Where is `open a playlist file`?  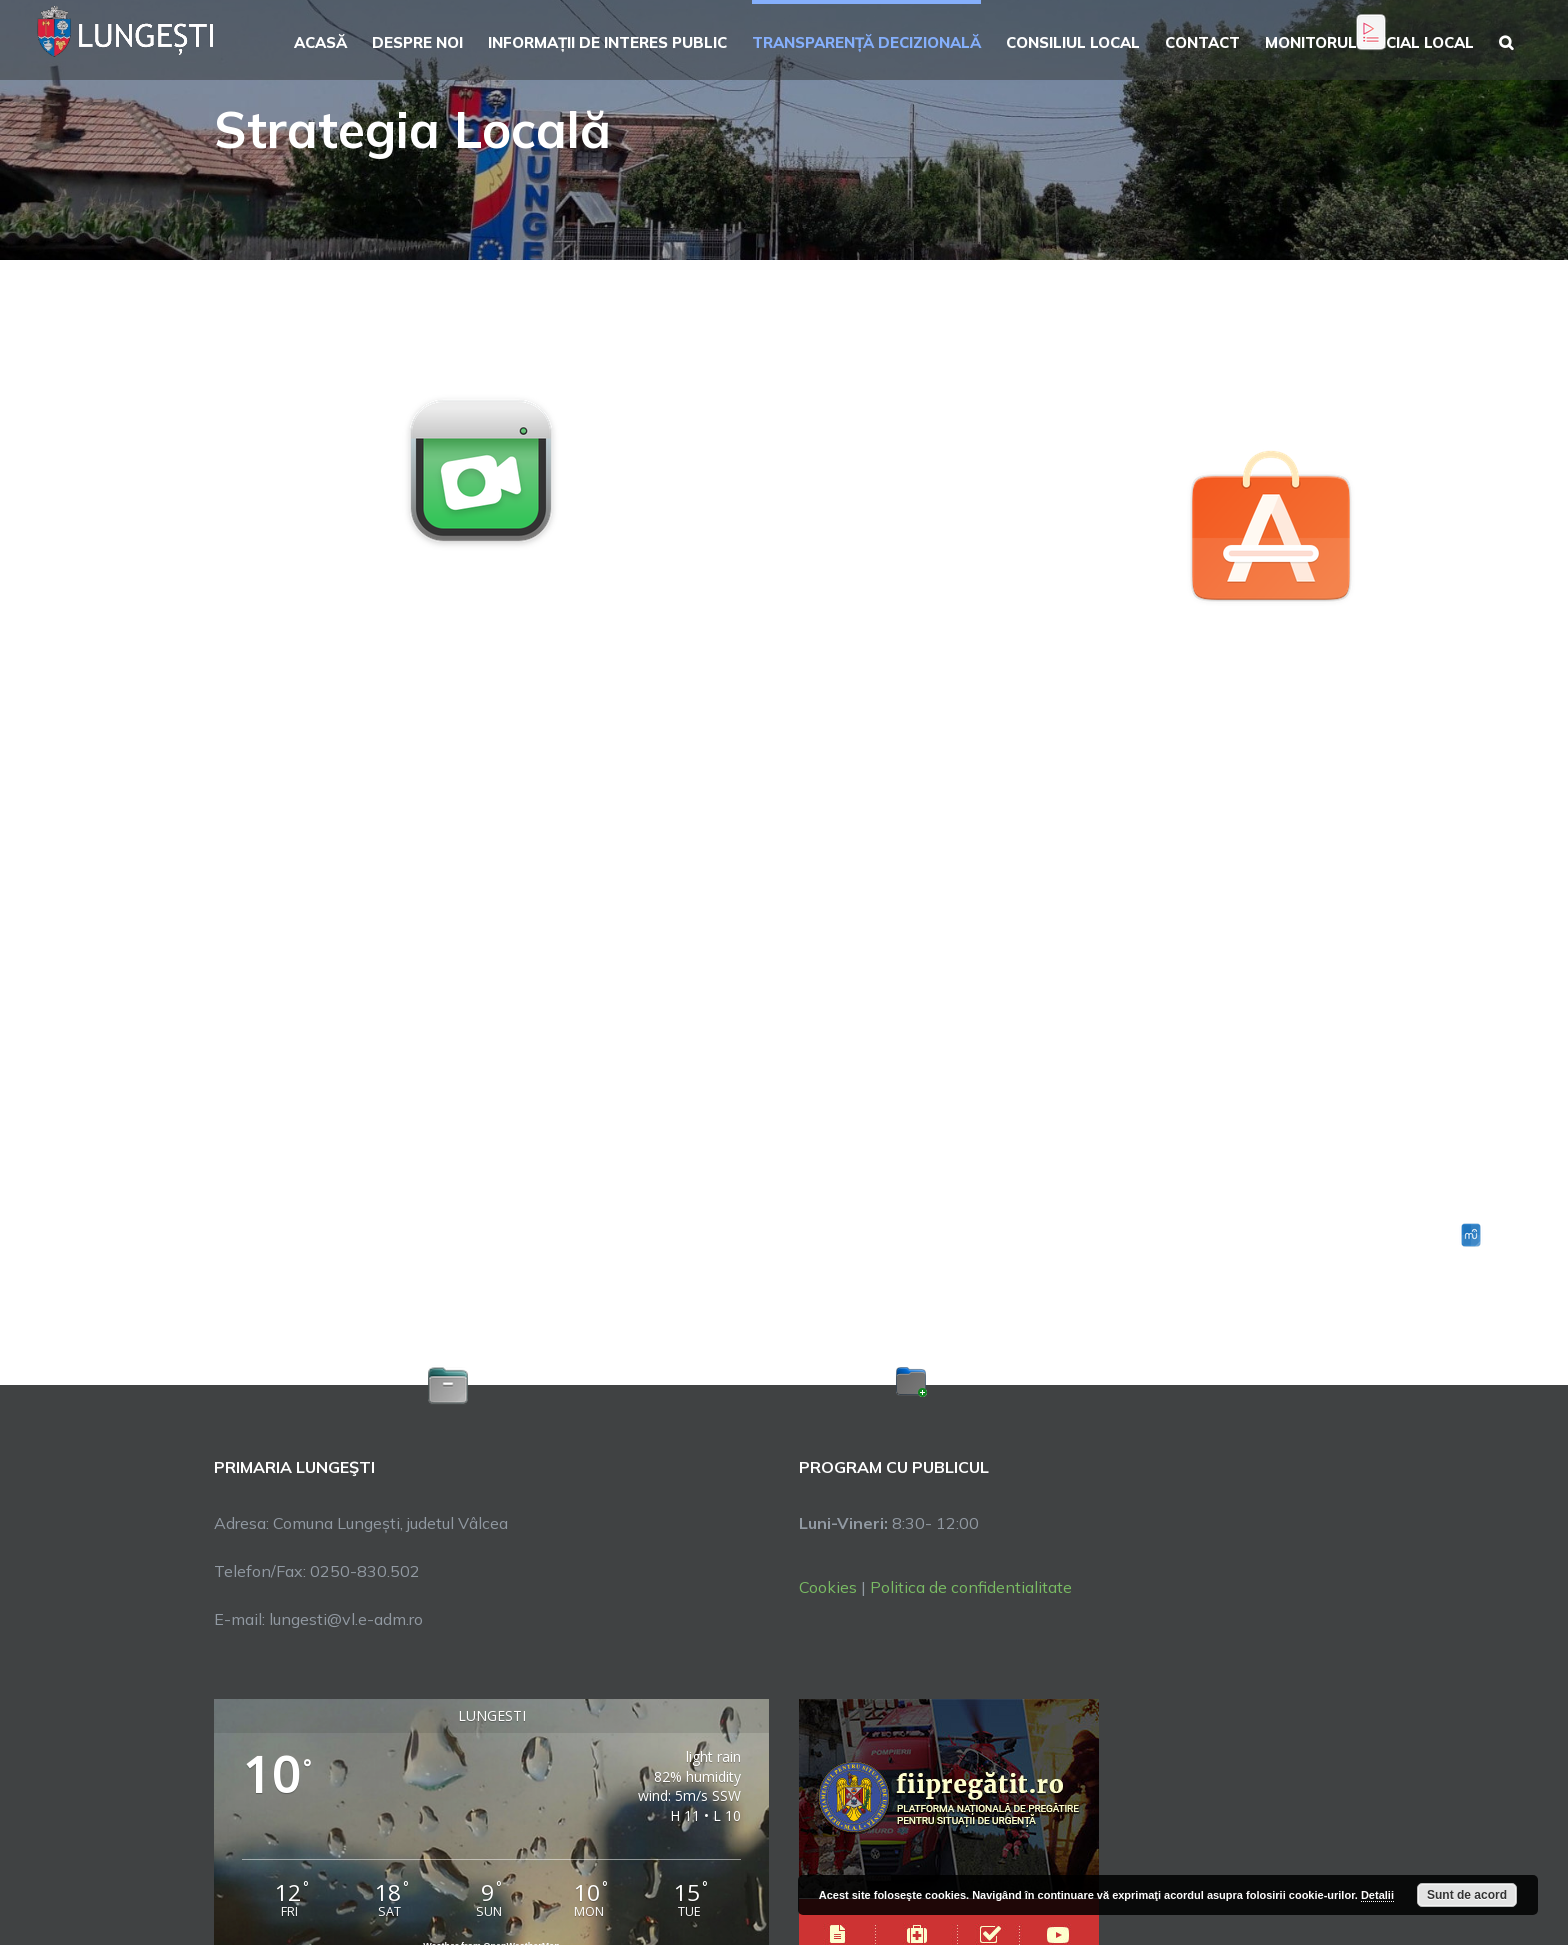
open a playlist file is located at coordinates (1371, 32).